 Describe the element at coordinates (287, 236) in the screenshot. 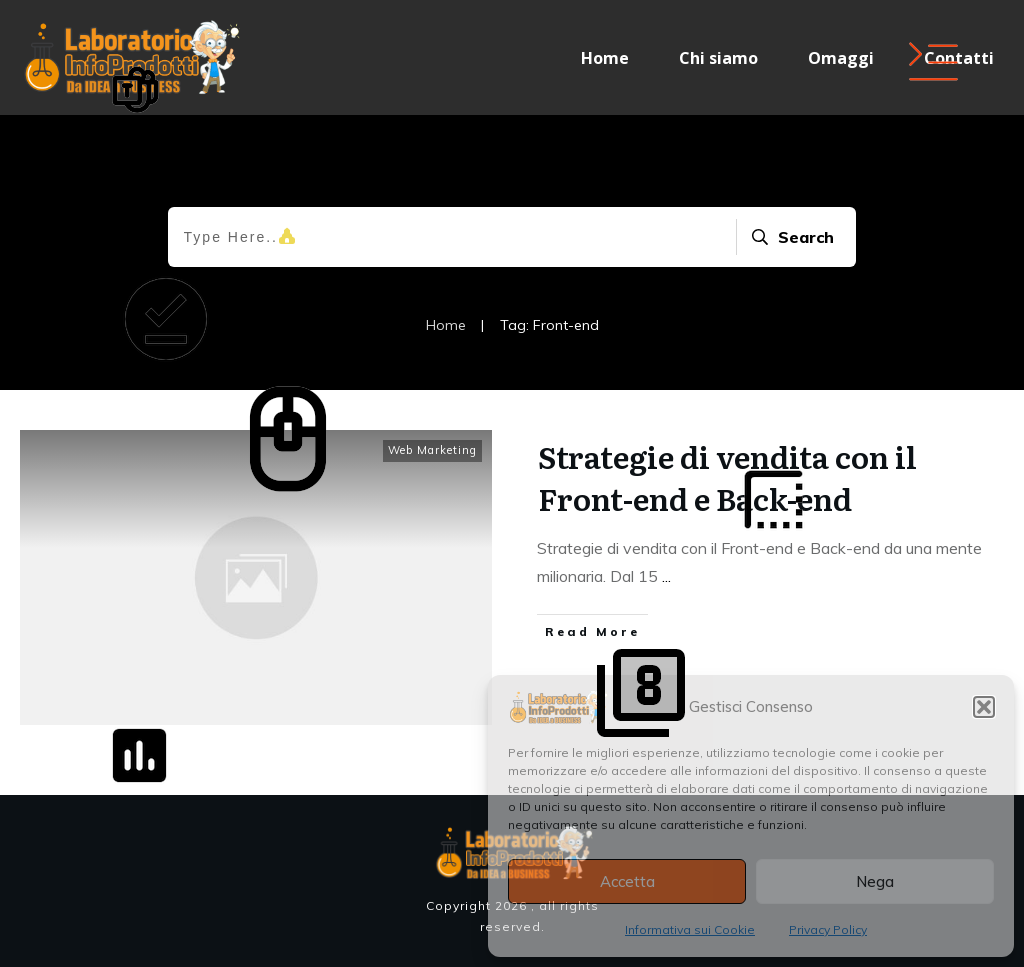

I see `find nearby places of worship` at that location.